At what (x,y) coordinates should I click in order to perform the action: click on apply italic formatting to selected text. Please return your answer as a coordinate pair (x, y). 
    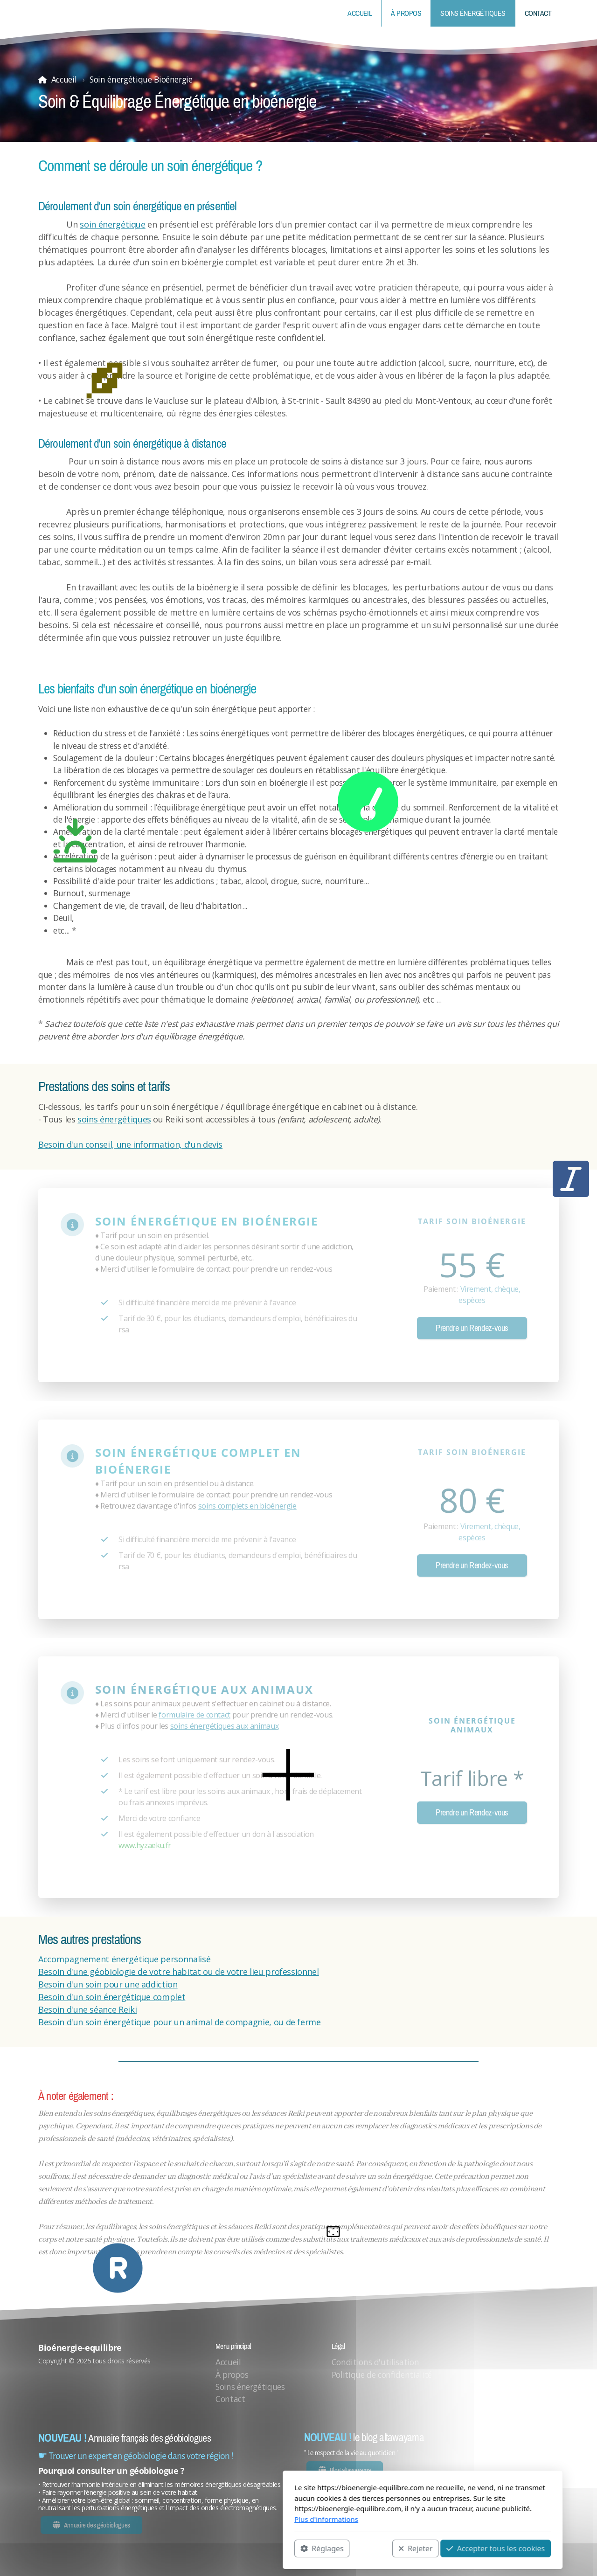
    Looking at the image, I should click on (571, 1179).